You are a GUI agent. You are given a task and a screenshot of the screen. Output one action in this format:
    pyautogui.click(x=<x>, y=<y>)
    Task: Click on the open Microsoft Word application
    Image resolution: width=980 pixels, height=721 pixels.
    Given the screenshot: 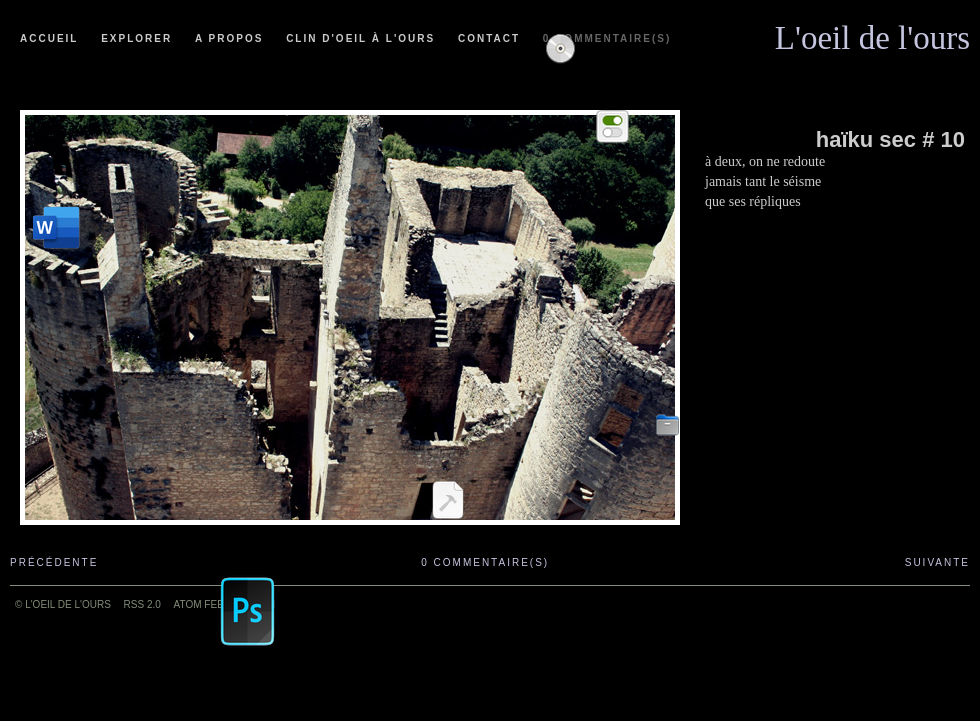 What is the action you would take?
    pyautogui.click(x=56, y=227)
    